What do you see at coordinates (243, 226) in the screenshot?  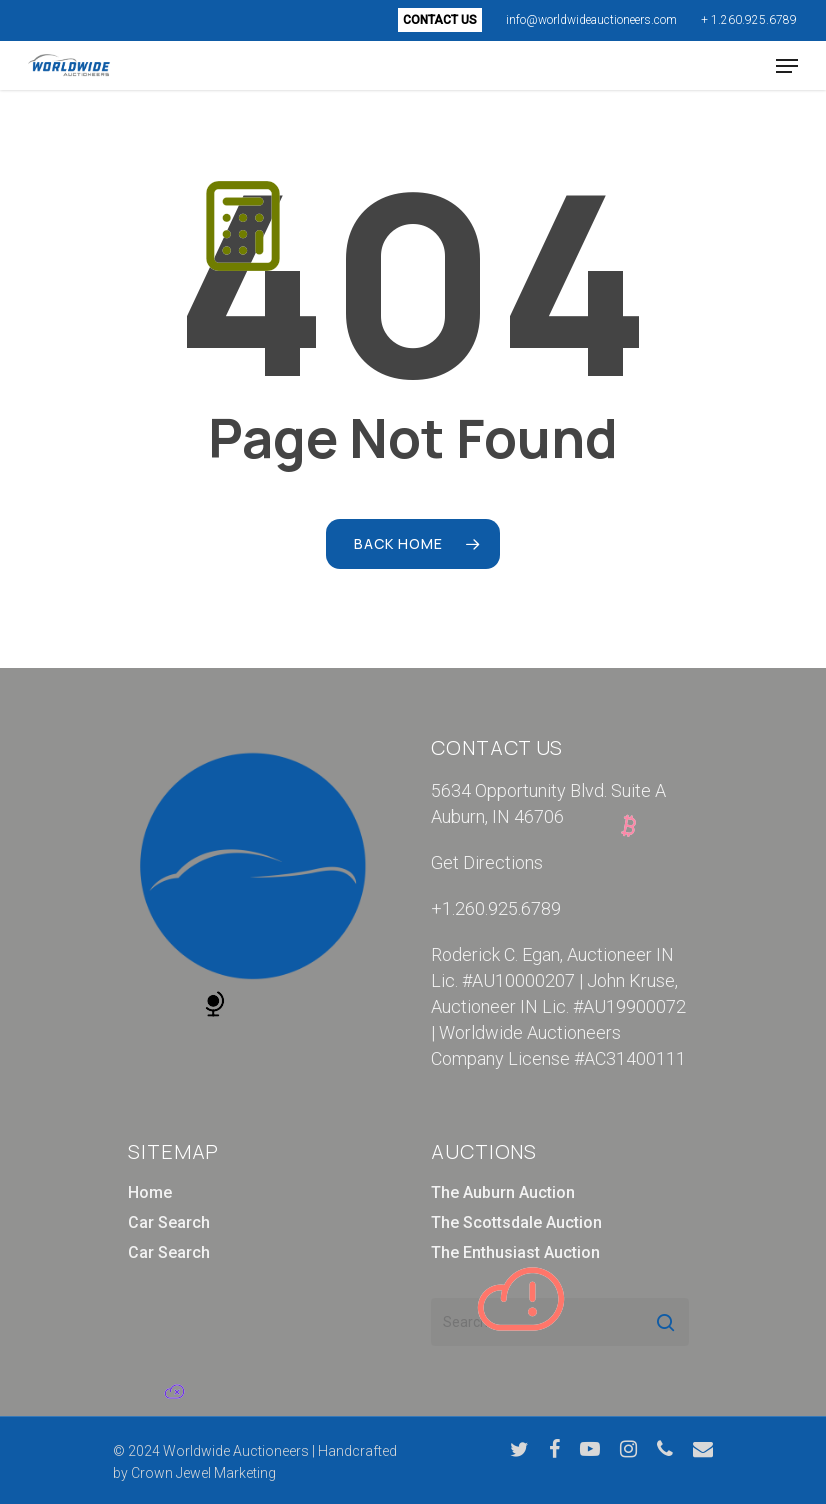 I see `open the calculator app` at bounding box center [243, 226].